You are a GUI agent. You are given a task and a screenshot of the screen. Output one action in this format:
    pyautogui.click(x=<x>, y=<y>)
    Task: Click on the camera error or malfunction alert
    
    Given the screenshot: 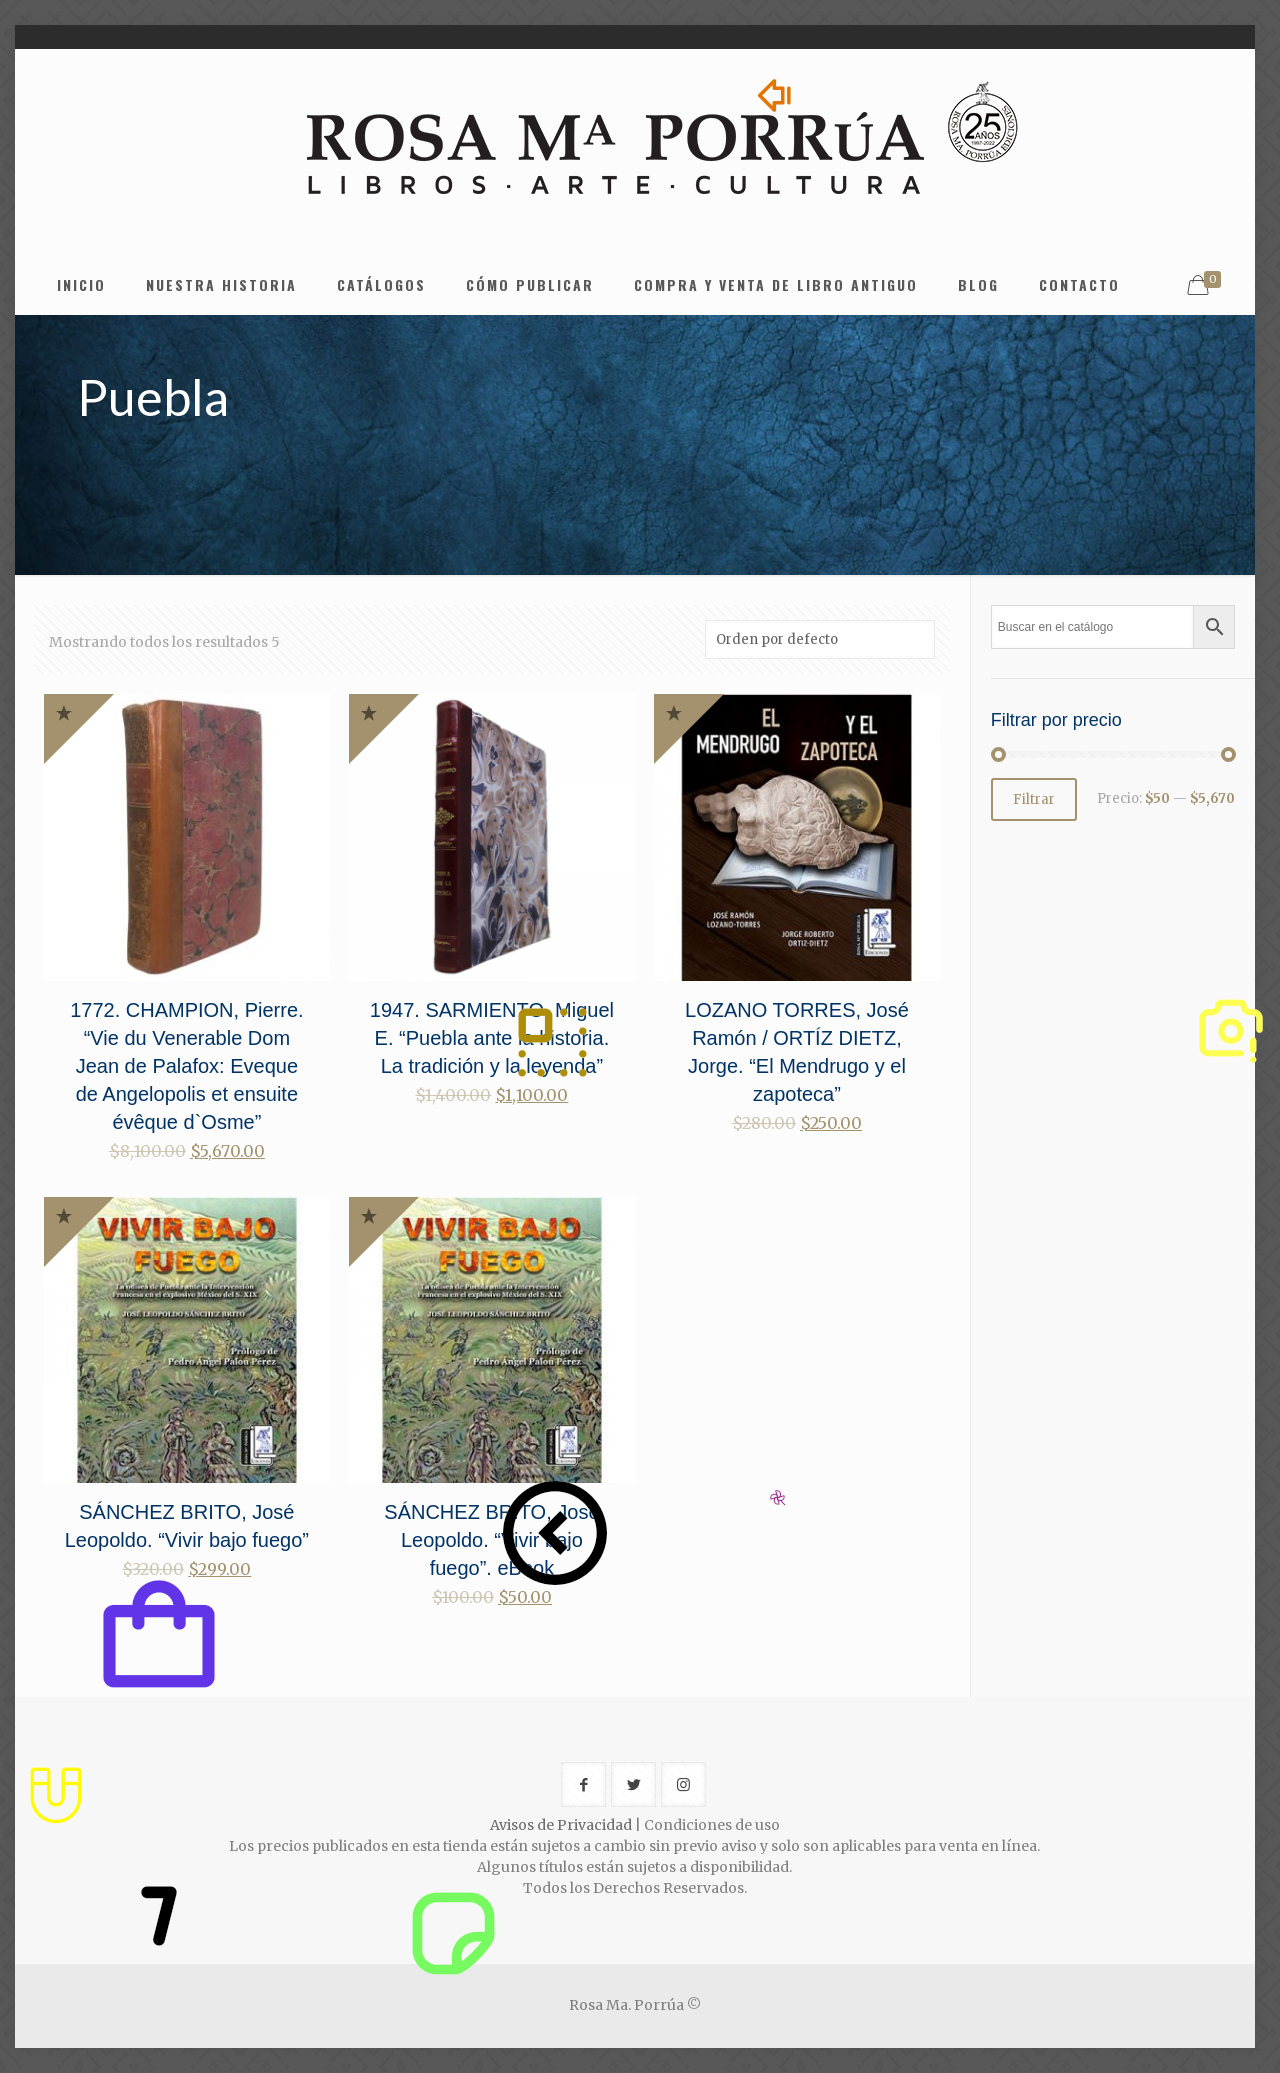 What is the action you would take?
    pyautogui.click(x=1231, y=1028)
    